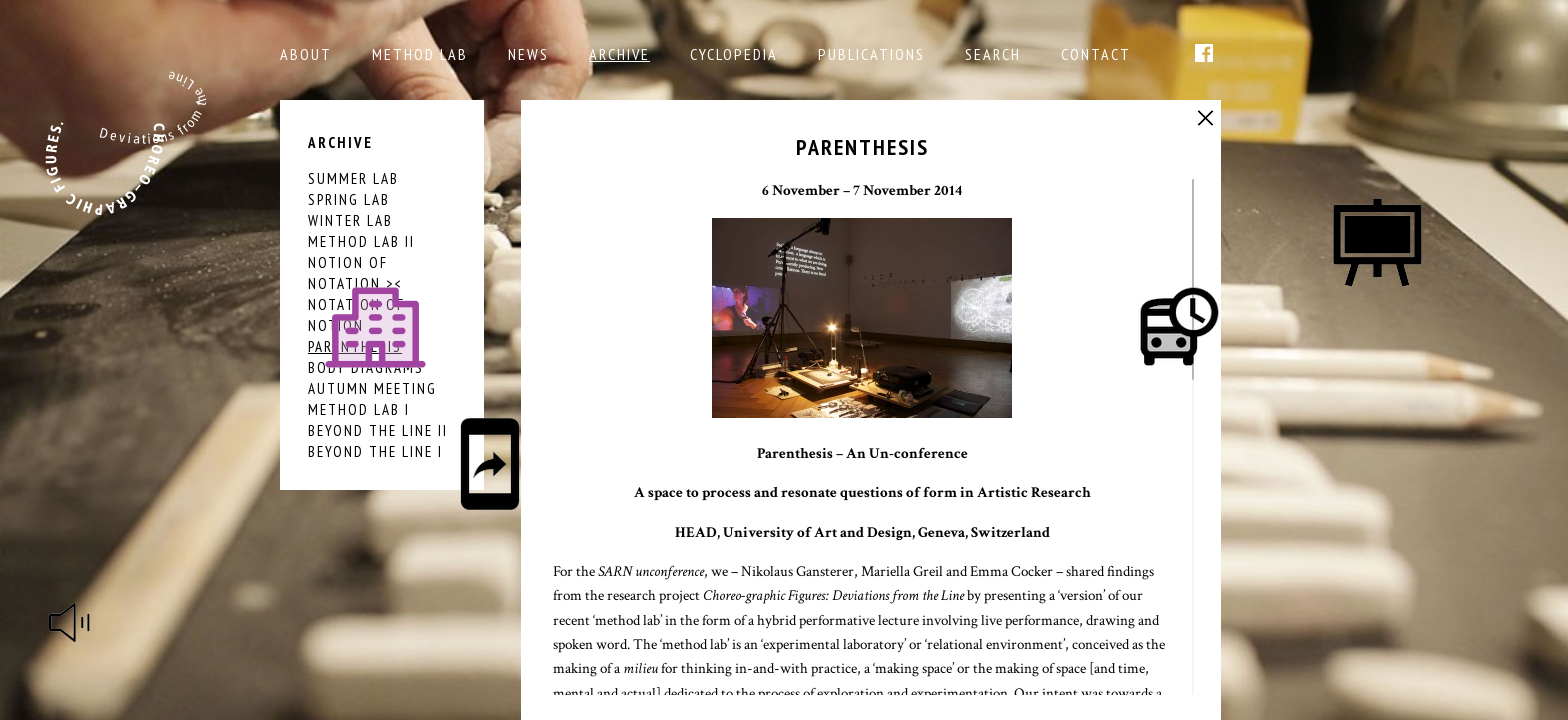 The width and height of the screenshot is (1568, 720). What do you see at coordinates (490, 464) in the screenshot?
I see `share your mobile screen with others` at bounding box center [490, 464].